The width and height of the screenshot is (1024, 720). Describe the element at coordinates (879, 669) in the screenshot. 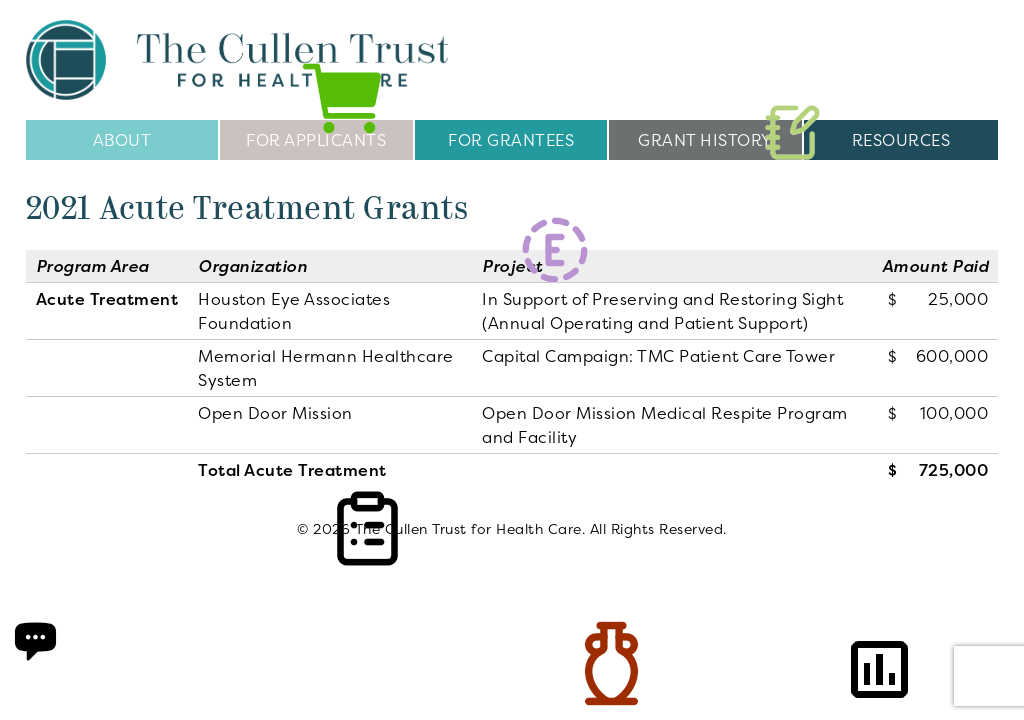

I see `view poll results` at that location.